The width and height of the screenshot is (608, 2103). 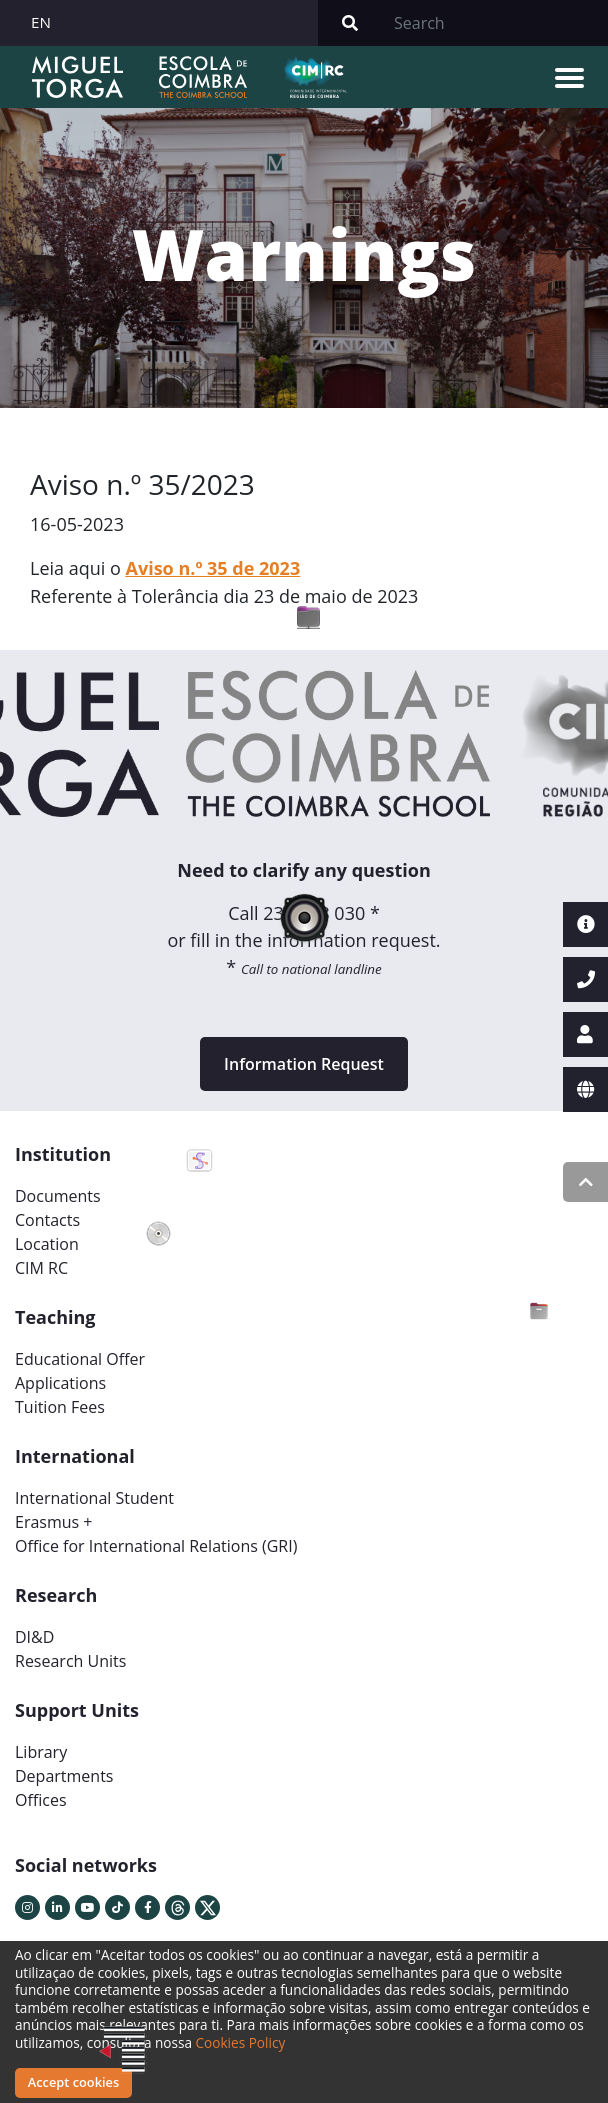 What do you see at coordinates (539, 1311) in the screenshot?
I see `open the file manager application` at bounding box center [539, 1311].